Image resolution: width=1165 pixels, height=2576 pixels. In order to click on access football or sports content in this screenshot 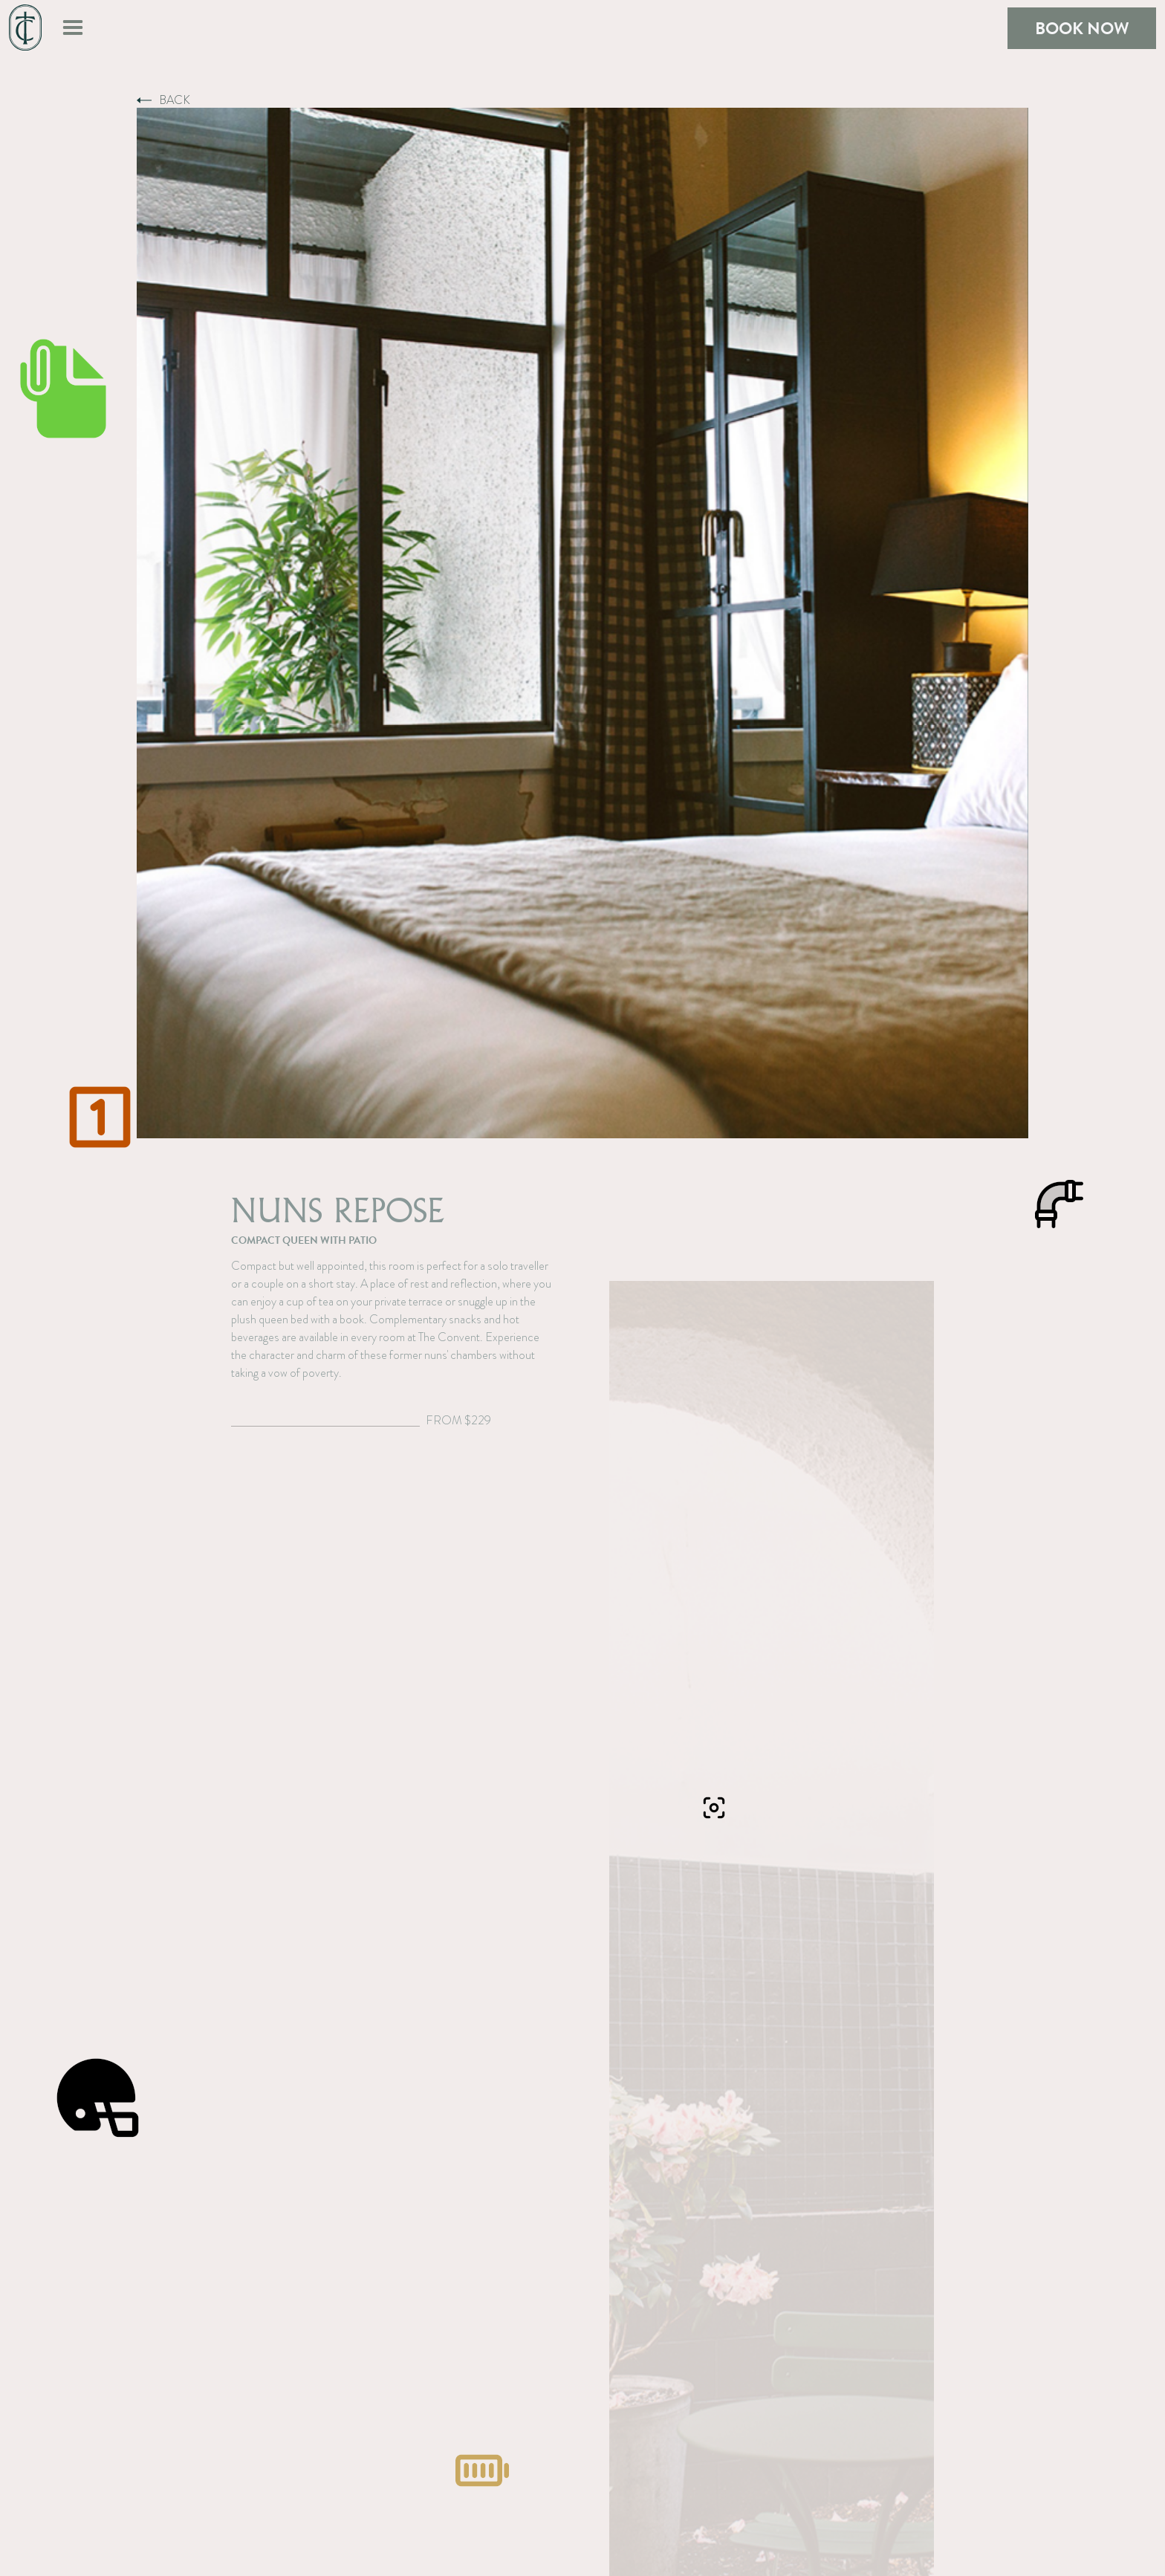, I will do `click(97, 2099)`.